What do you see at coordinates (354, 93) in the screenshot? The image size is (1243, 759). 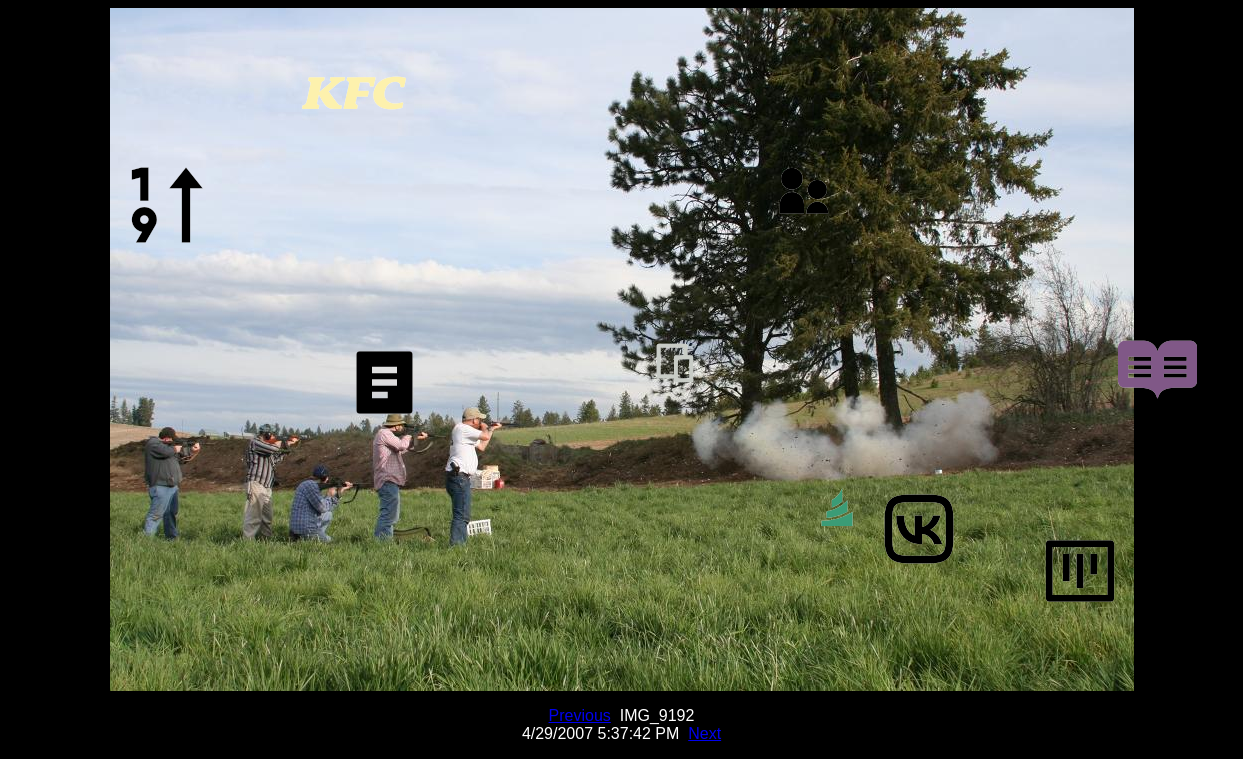 I see `KFC brand logo` at bounding box center [354, 93].